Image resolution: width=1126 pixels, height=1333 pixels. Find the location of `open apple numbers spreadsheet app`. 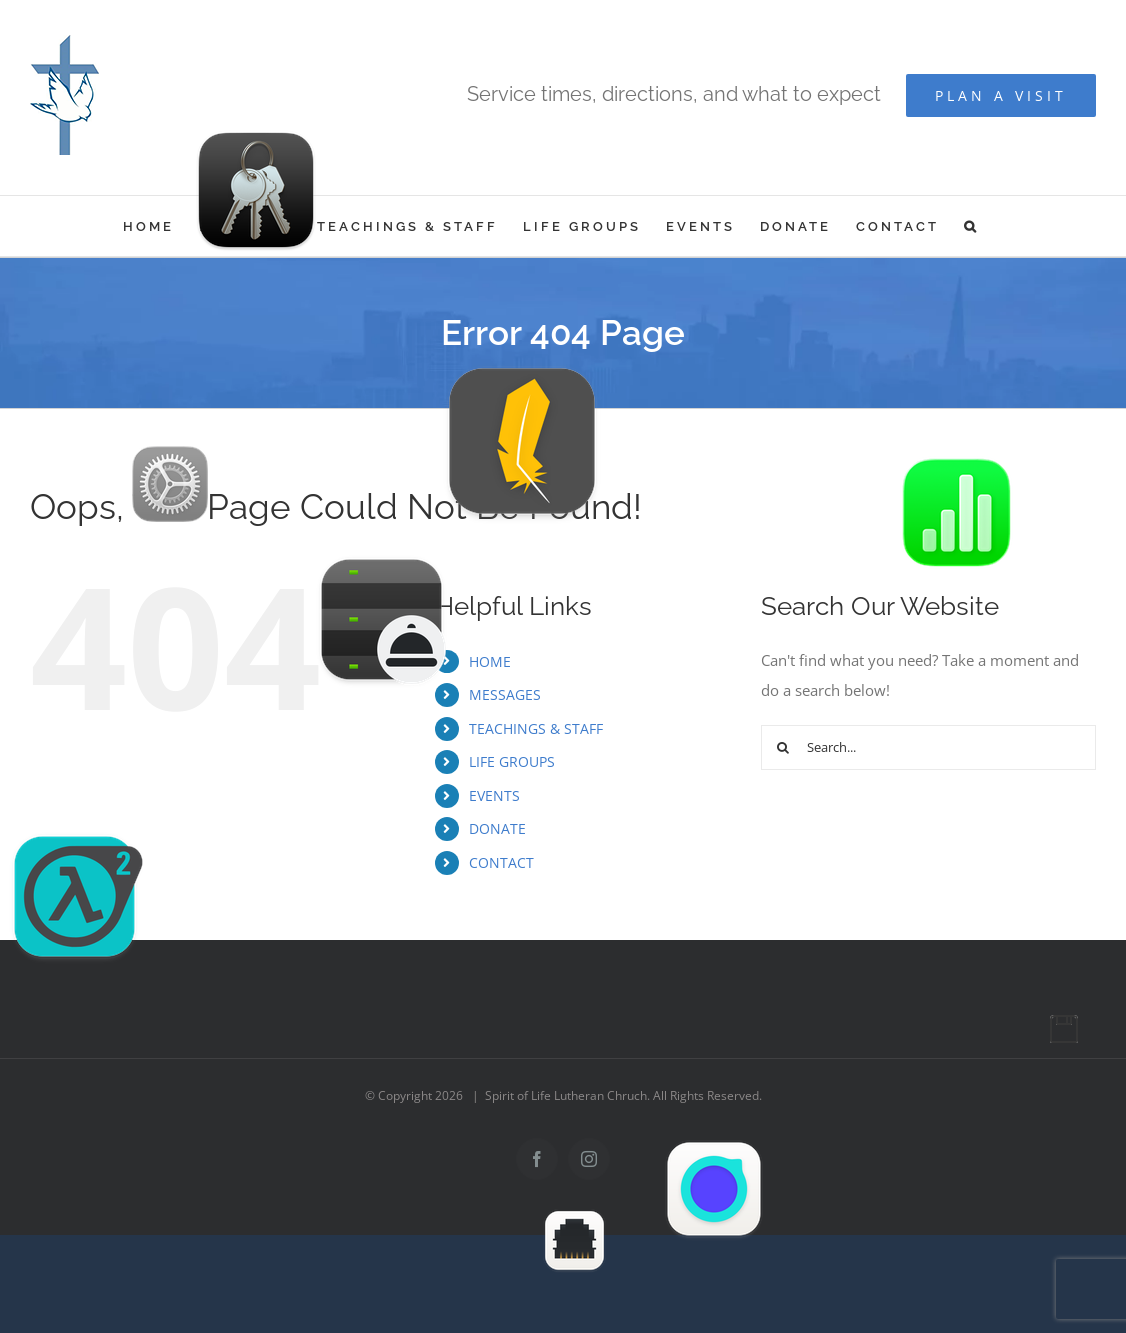

open apple numbers spreadsheet app is located at coordinates (956, 512).